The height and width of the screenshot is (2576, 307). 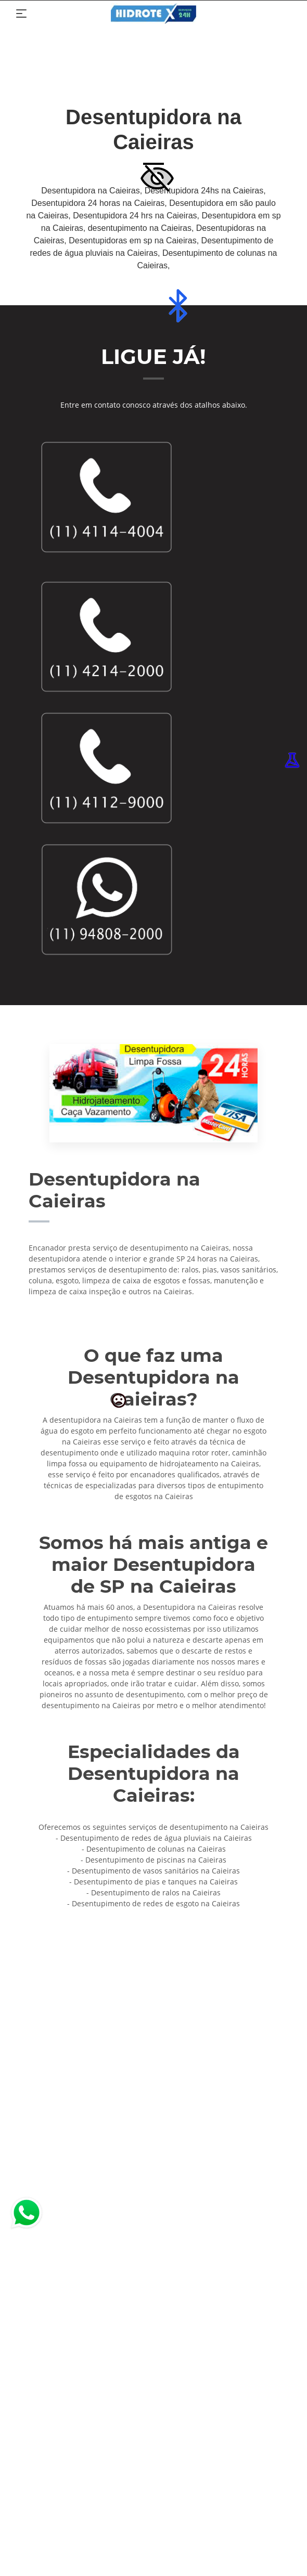 I want to click on access experimental or beta features, so click(x=292, y=760).